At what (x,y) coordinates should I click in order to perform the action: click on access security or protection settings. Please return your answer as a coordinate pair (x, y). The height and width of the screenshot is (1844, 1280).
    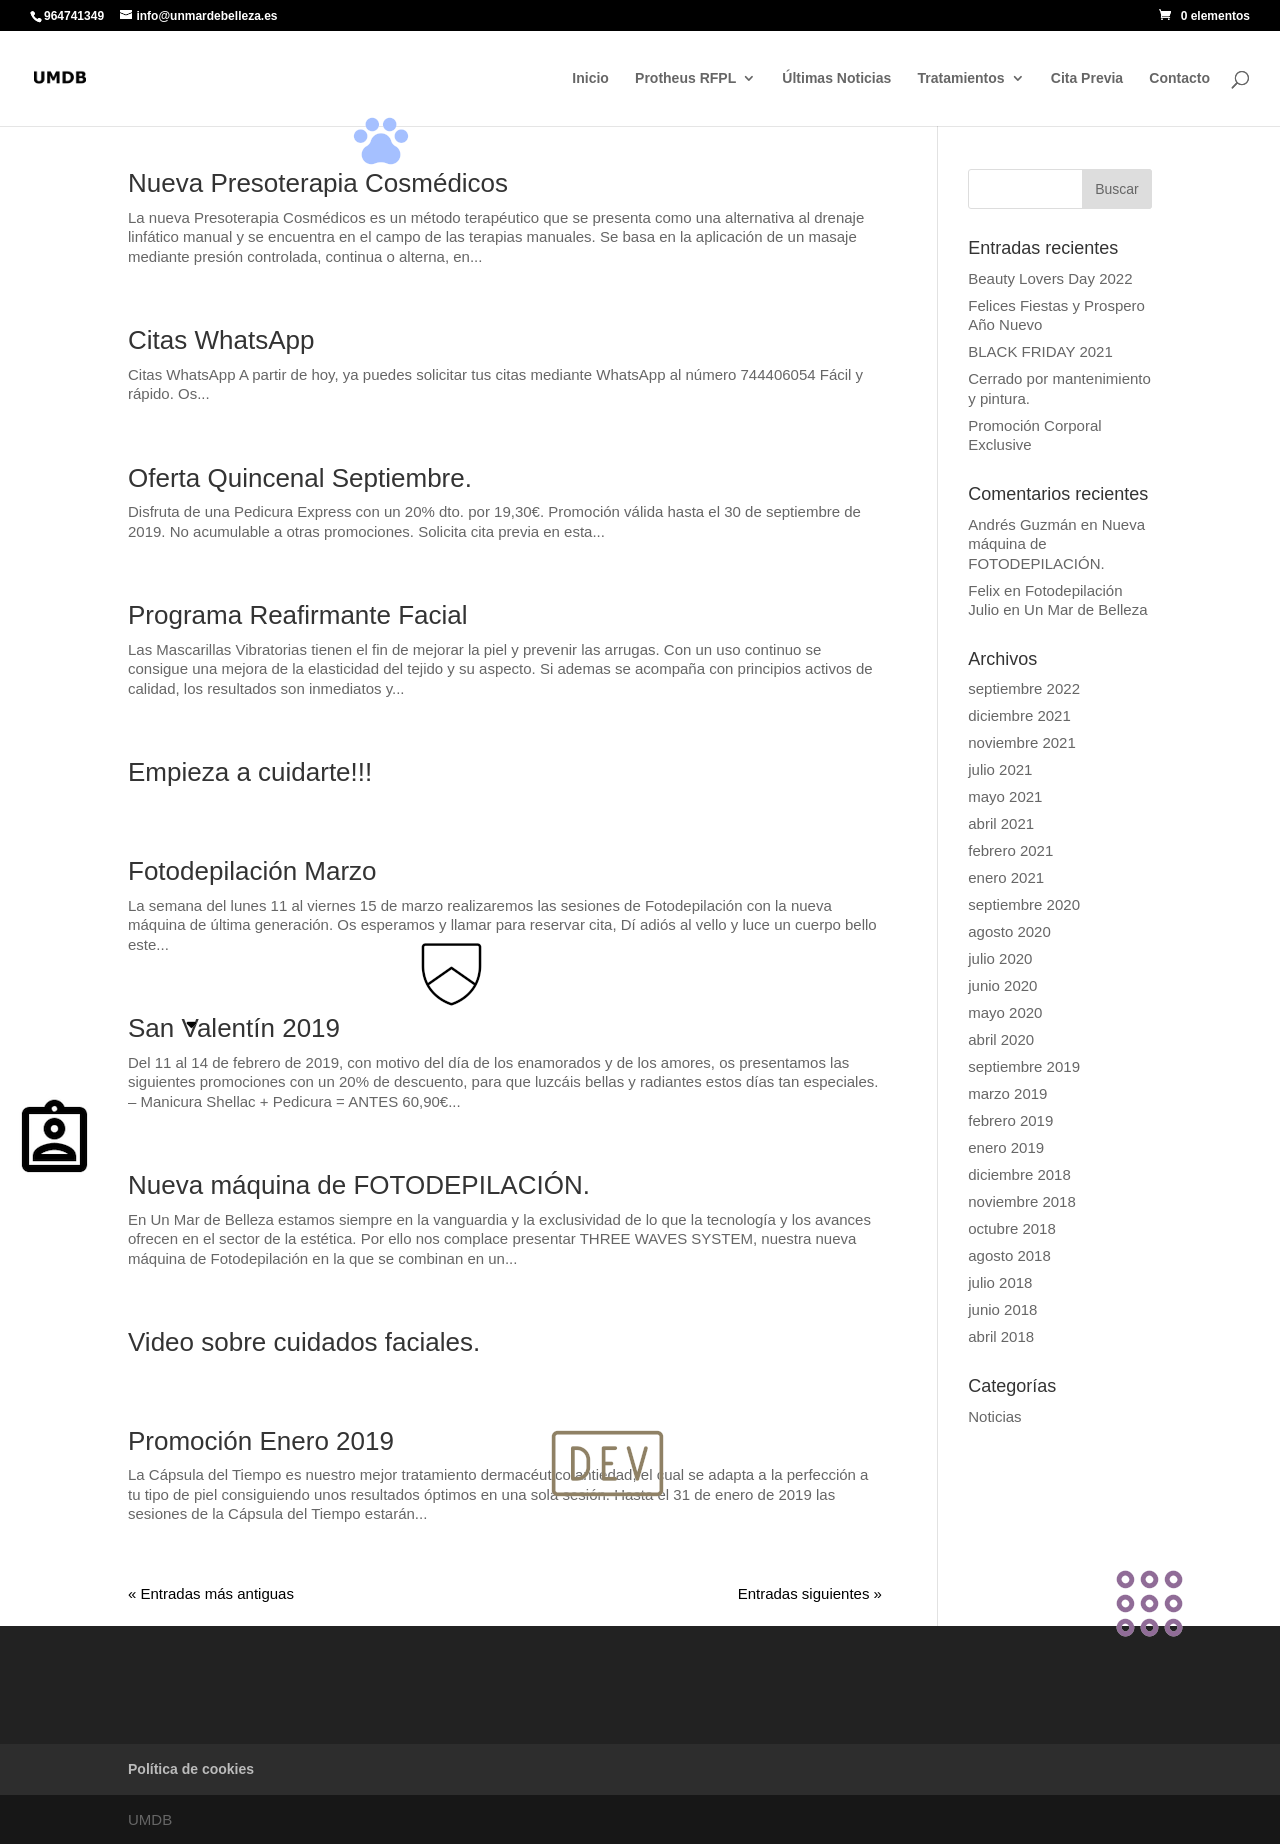
    Looking at the image, I should click on (451, 970).